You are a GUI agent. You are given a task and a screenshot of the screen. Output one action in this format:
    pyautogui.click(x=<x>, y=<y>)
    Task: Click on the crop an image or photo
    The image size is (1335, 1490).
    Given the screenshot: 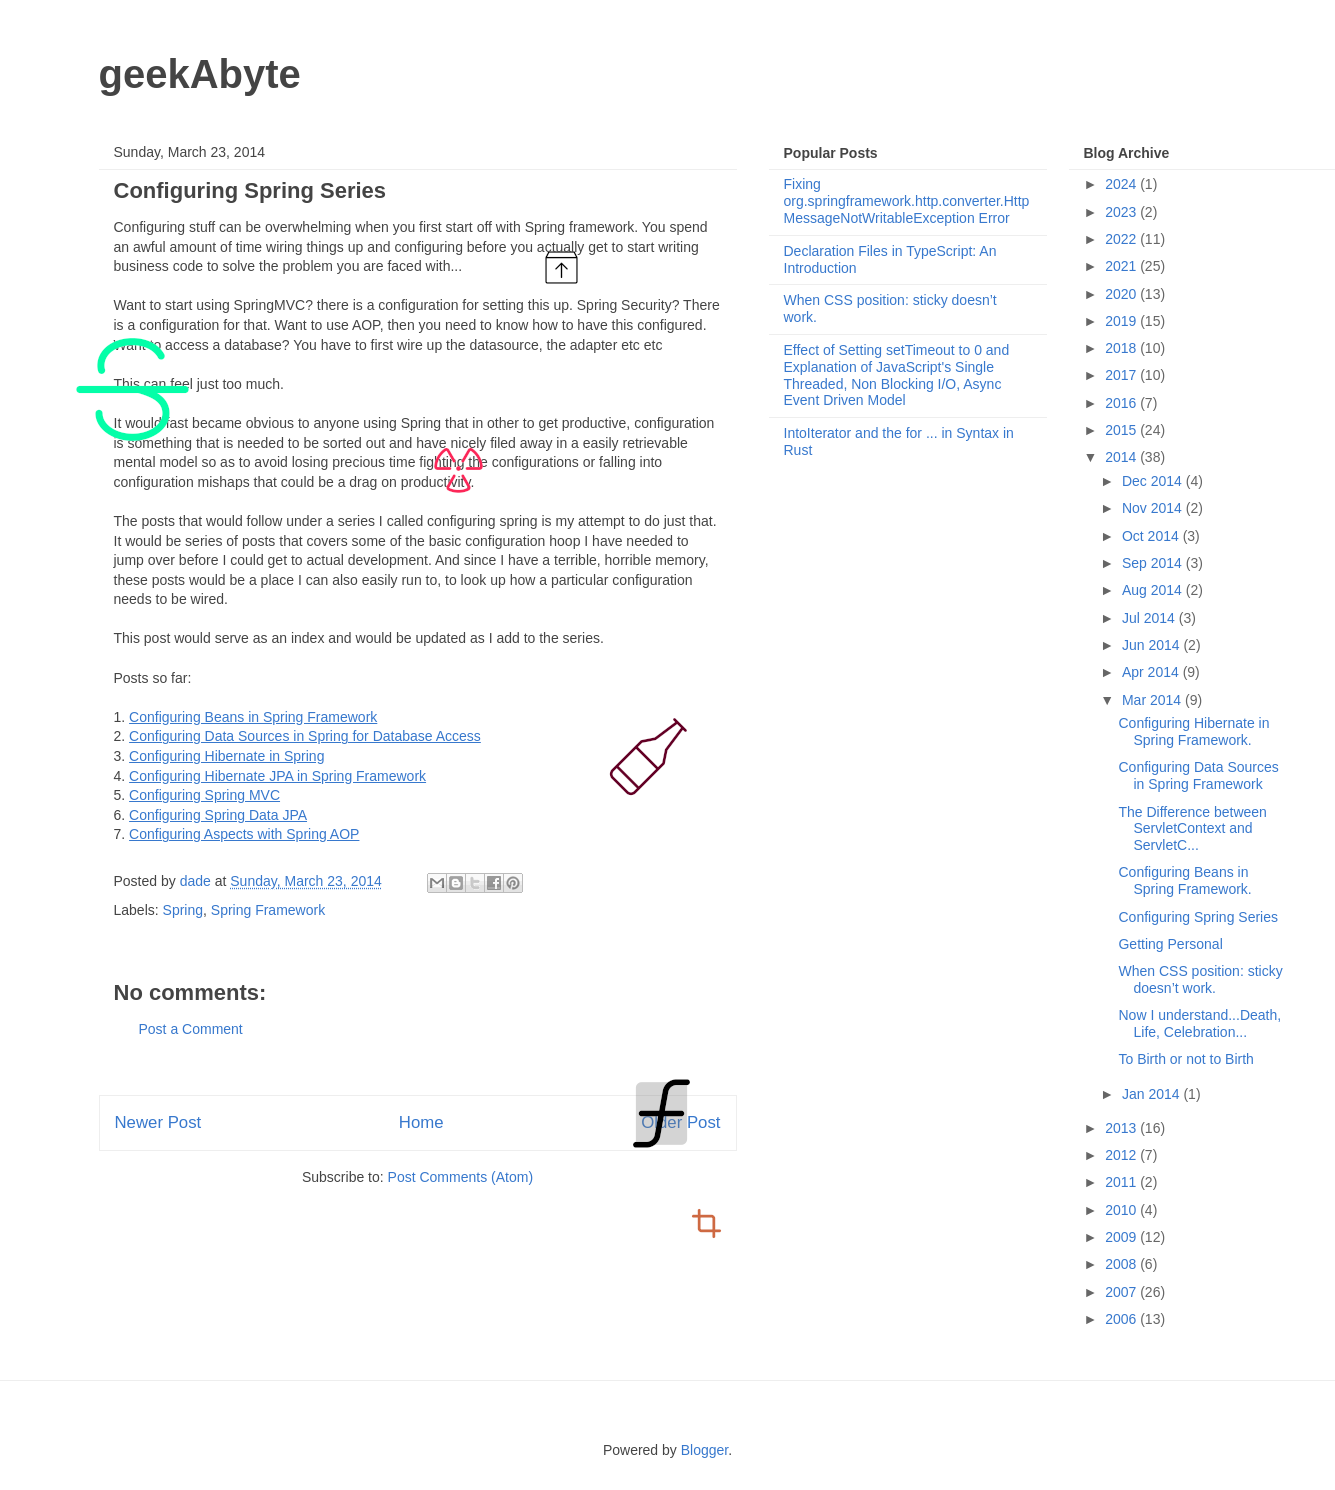 What is the action you would take?
    pyautogui.click(x=706, y=1223)
    